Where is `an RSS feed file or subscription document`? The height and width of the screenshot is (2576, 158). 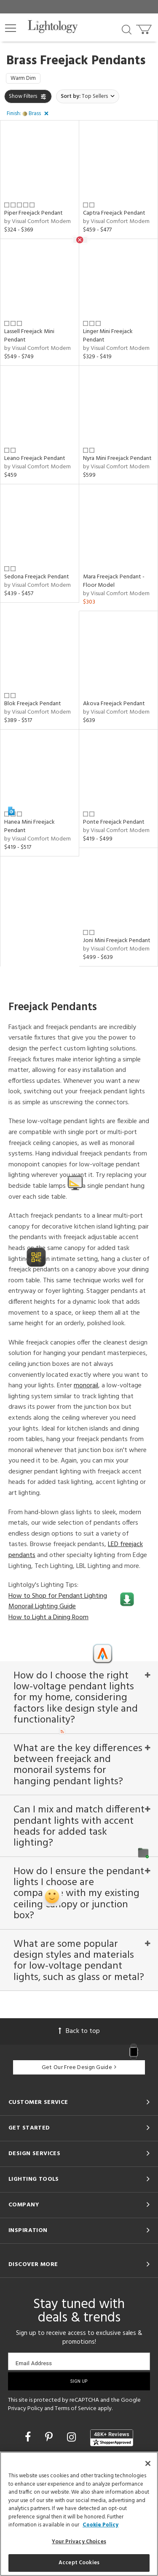 an RSS feed file or subscription document is located at coordinates (62, 1731).